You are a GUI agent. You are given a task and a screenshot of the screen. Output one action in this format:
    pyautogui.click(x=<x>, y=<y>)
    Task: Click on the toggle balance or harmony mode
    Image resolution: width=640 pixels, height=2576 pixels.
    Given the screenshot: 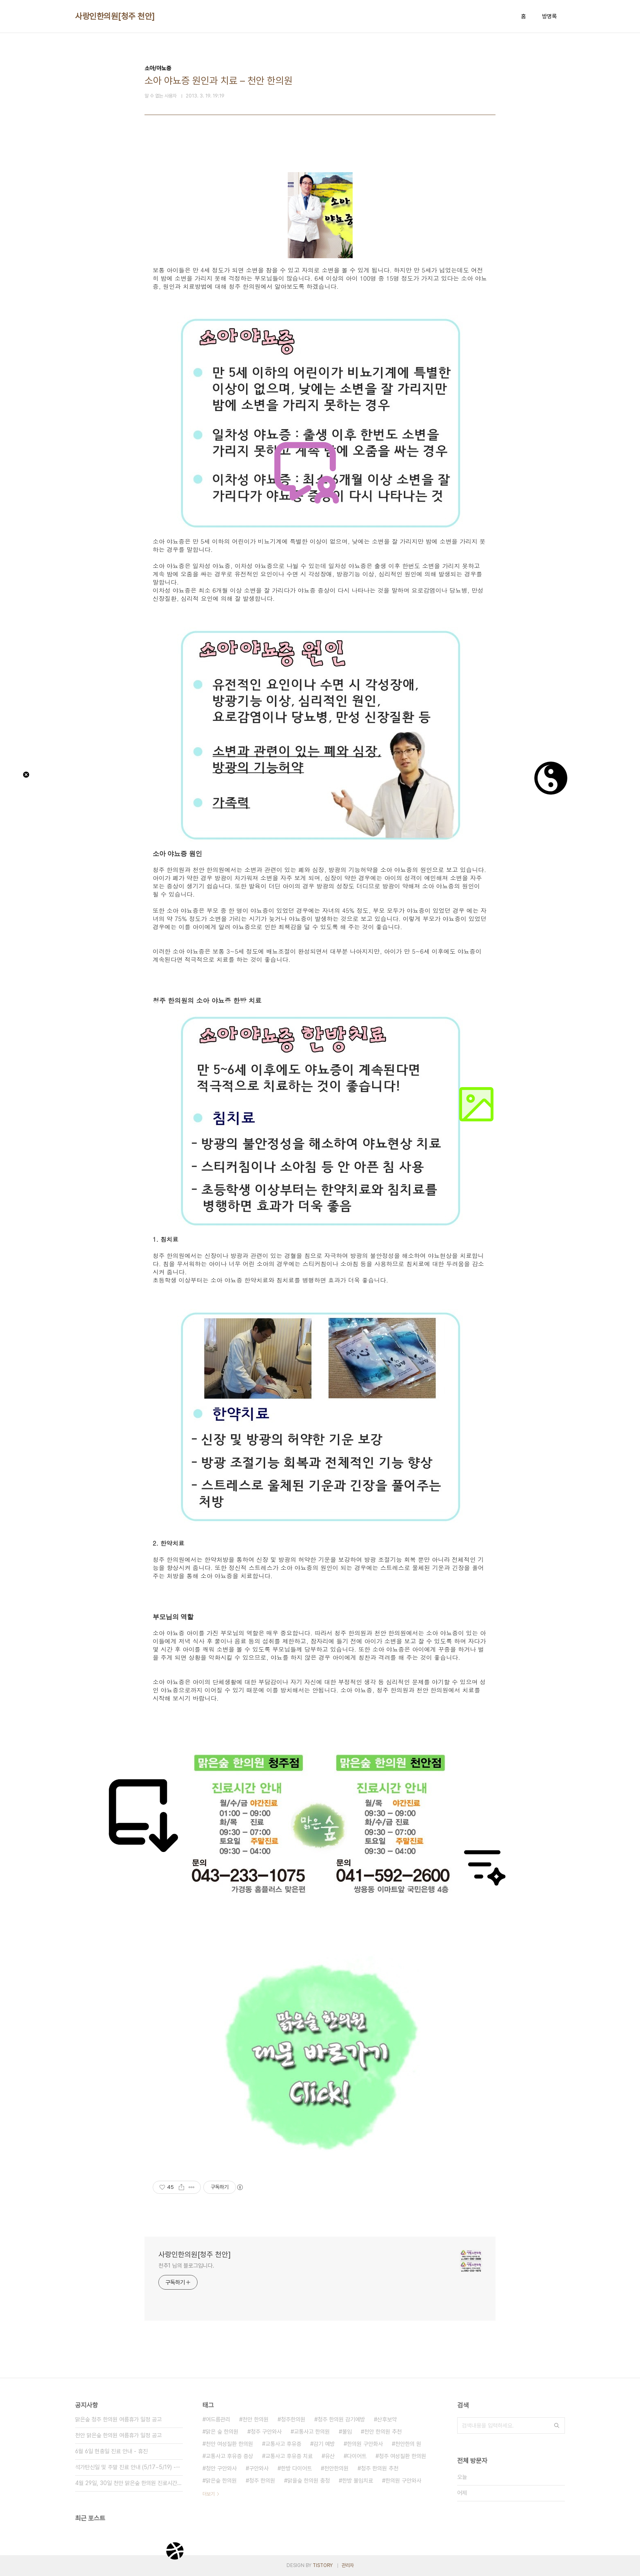 What is the action you would take?
    pyautogui.click(x=551, y=778)
    